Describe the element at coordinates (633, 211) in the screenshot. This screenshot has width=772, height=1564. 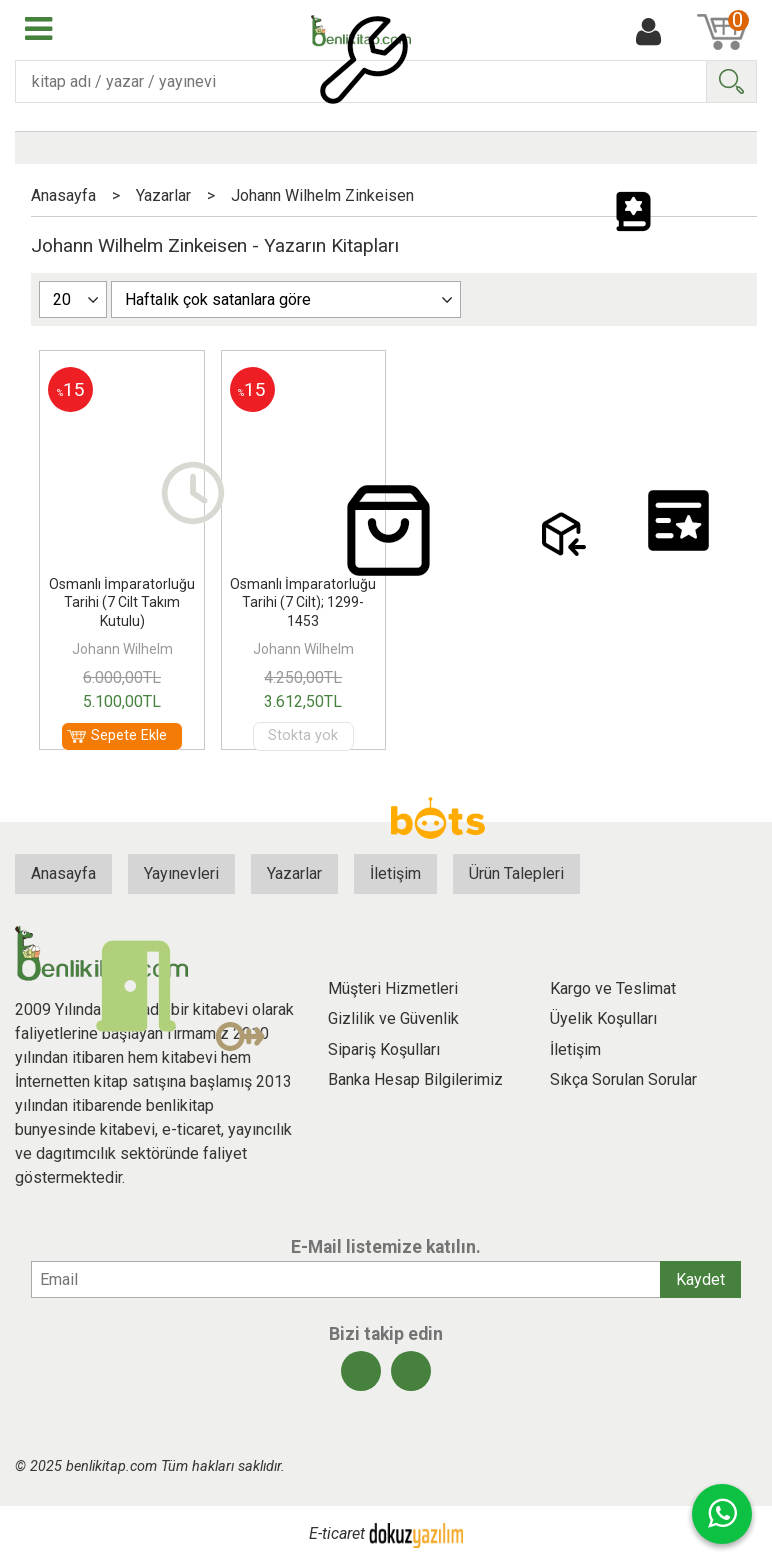
I see `access Jewish religious texts or scriptures` at that location.